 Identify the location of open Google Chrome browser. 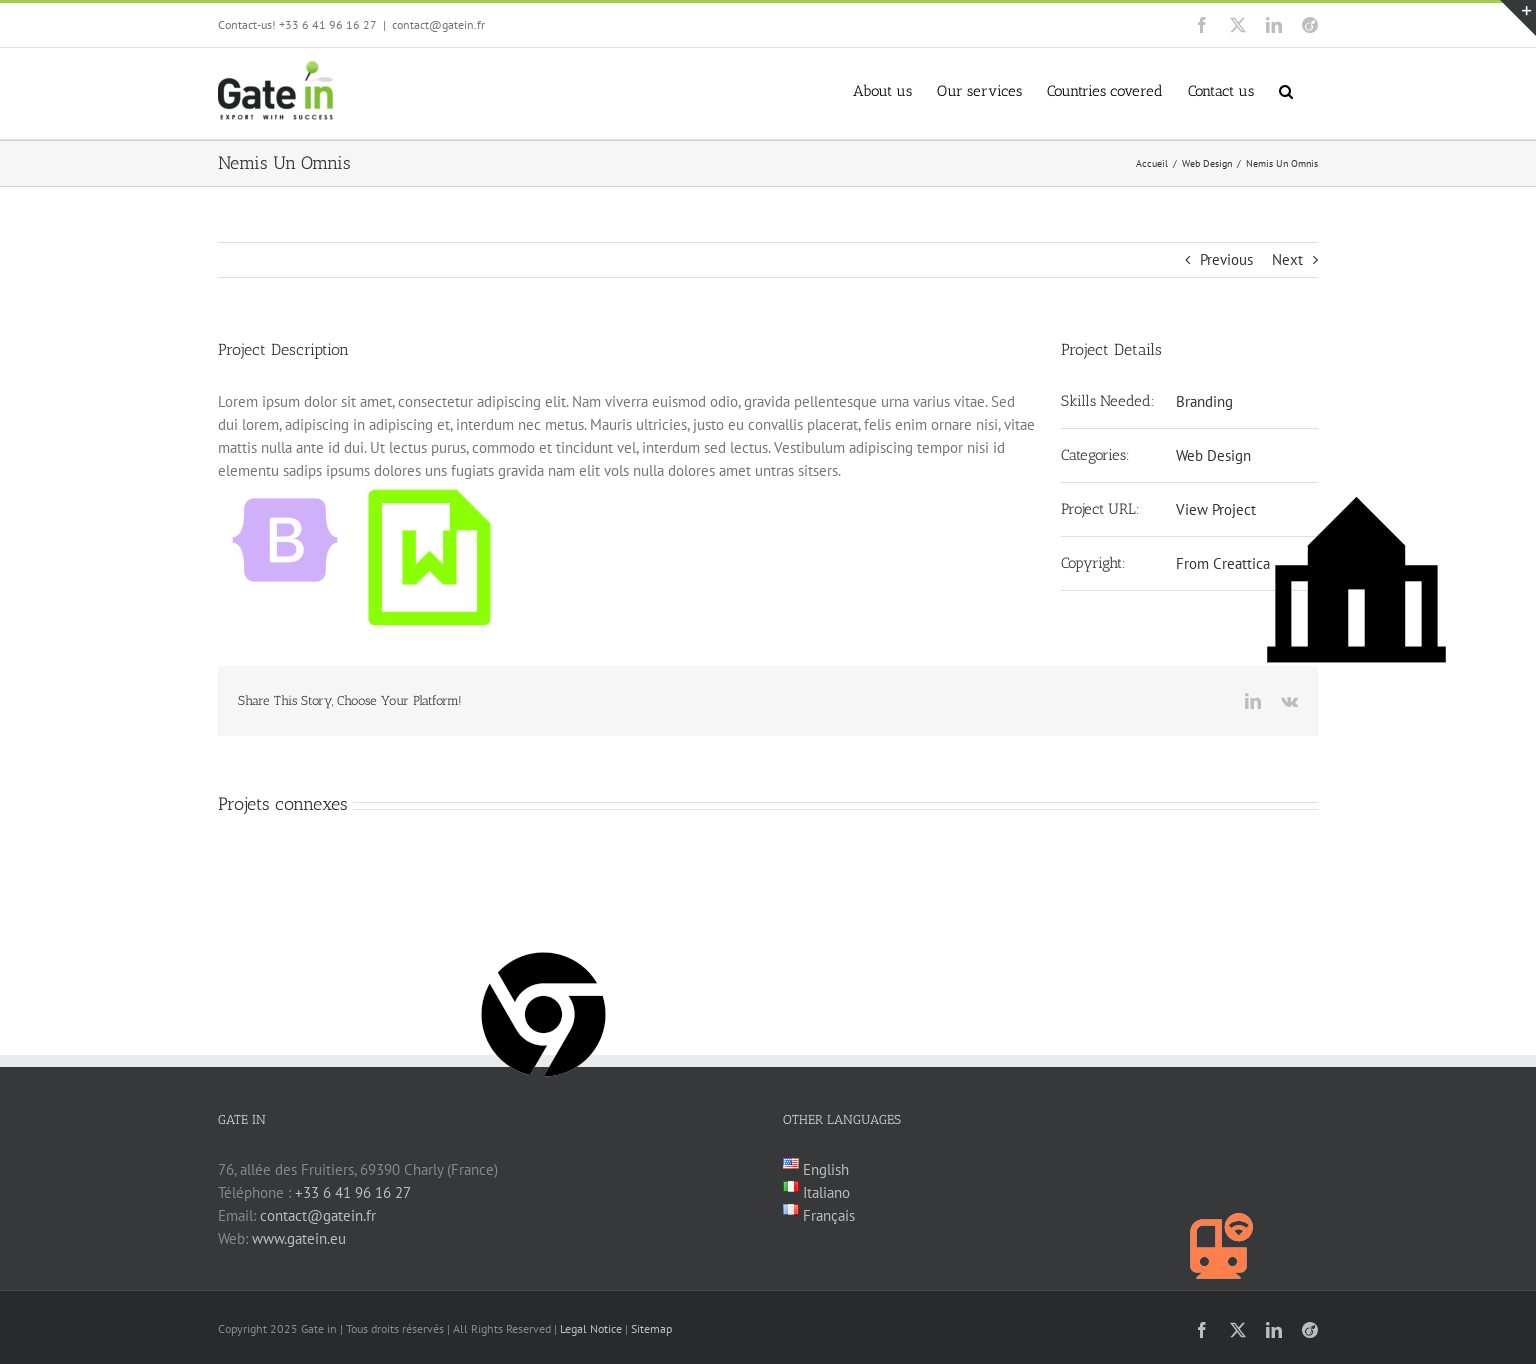
(543, 1014).